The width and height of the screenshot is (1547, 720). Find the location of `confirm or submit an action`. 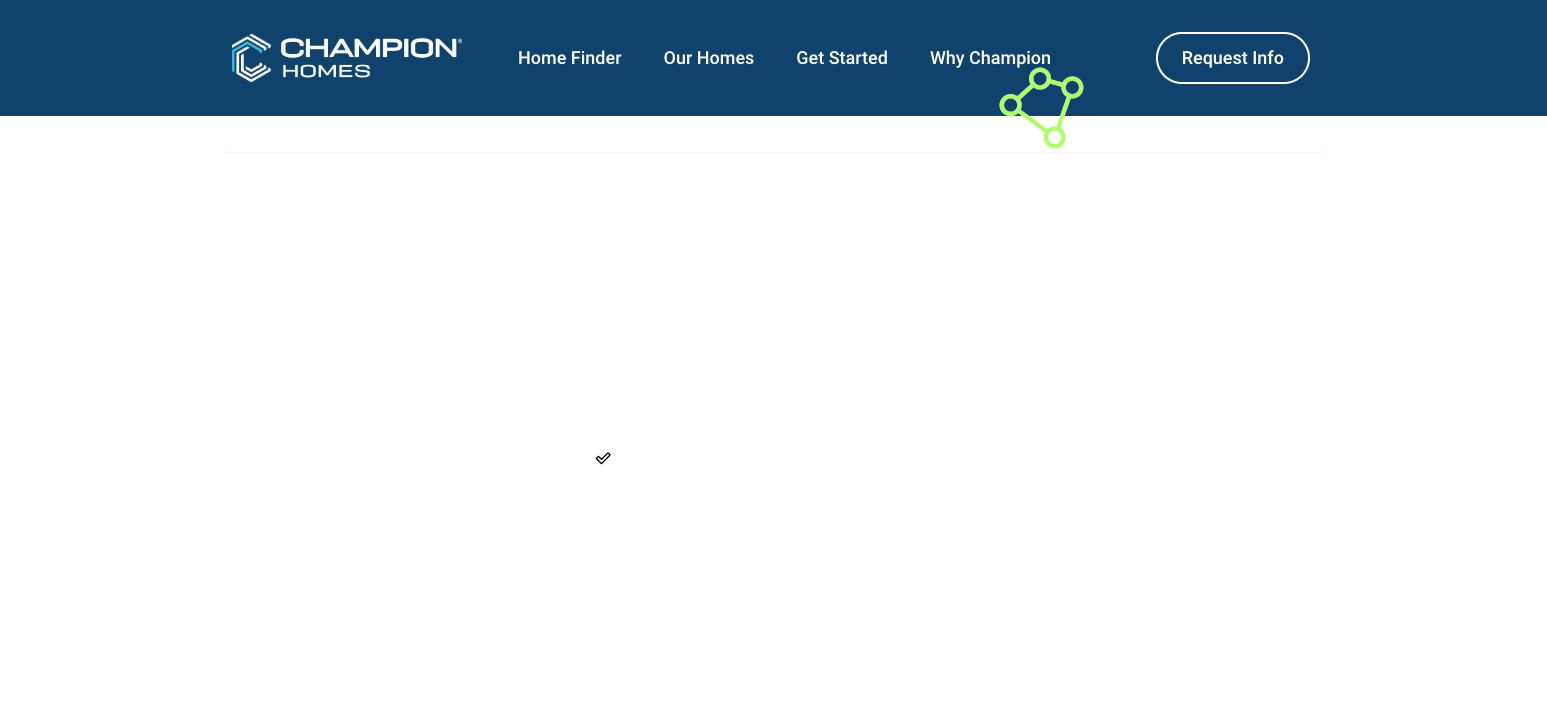

confirm or submit an action is located at coordinates (603, 458).